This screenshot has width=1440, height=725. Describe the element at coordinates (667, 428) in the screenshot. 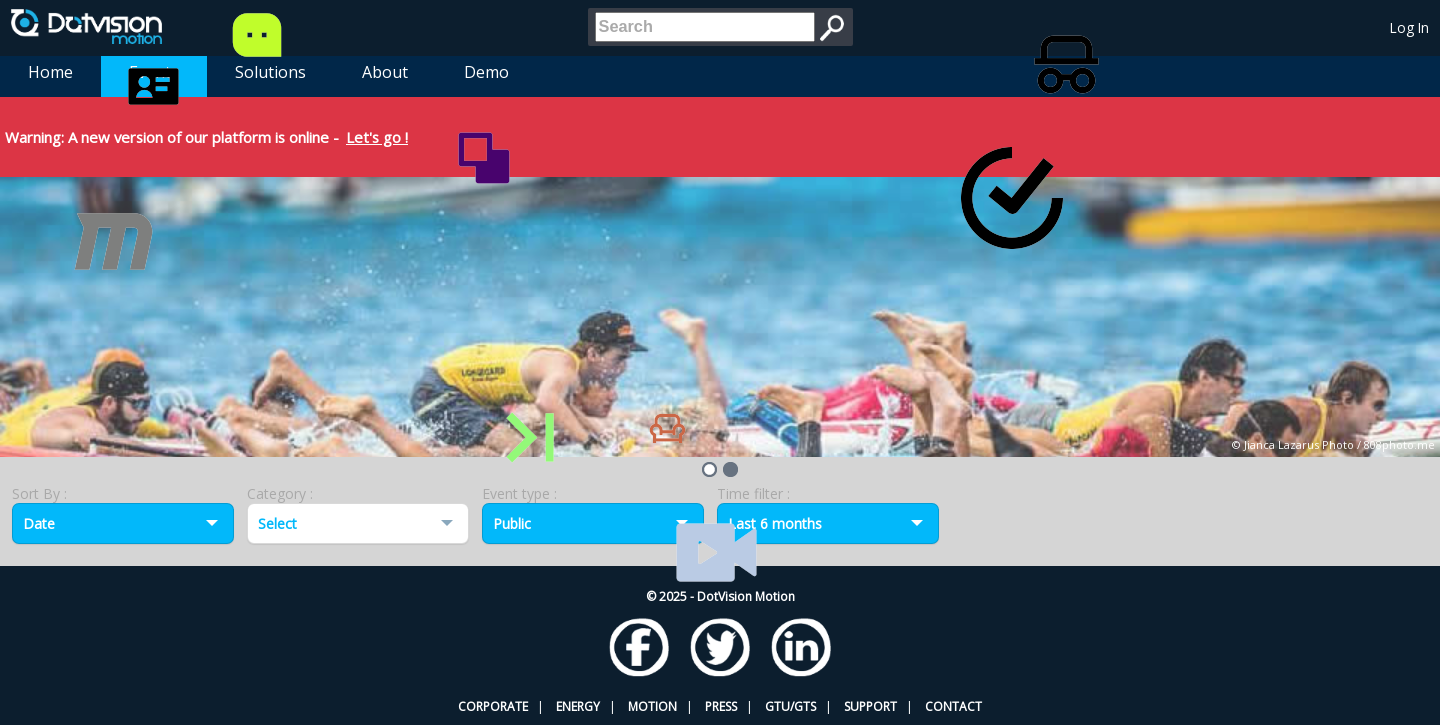

I see `browse furniture or home decor items` at that location.